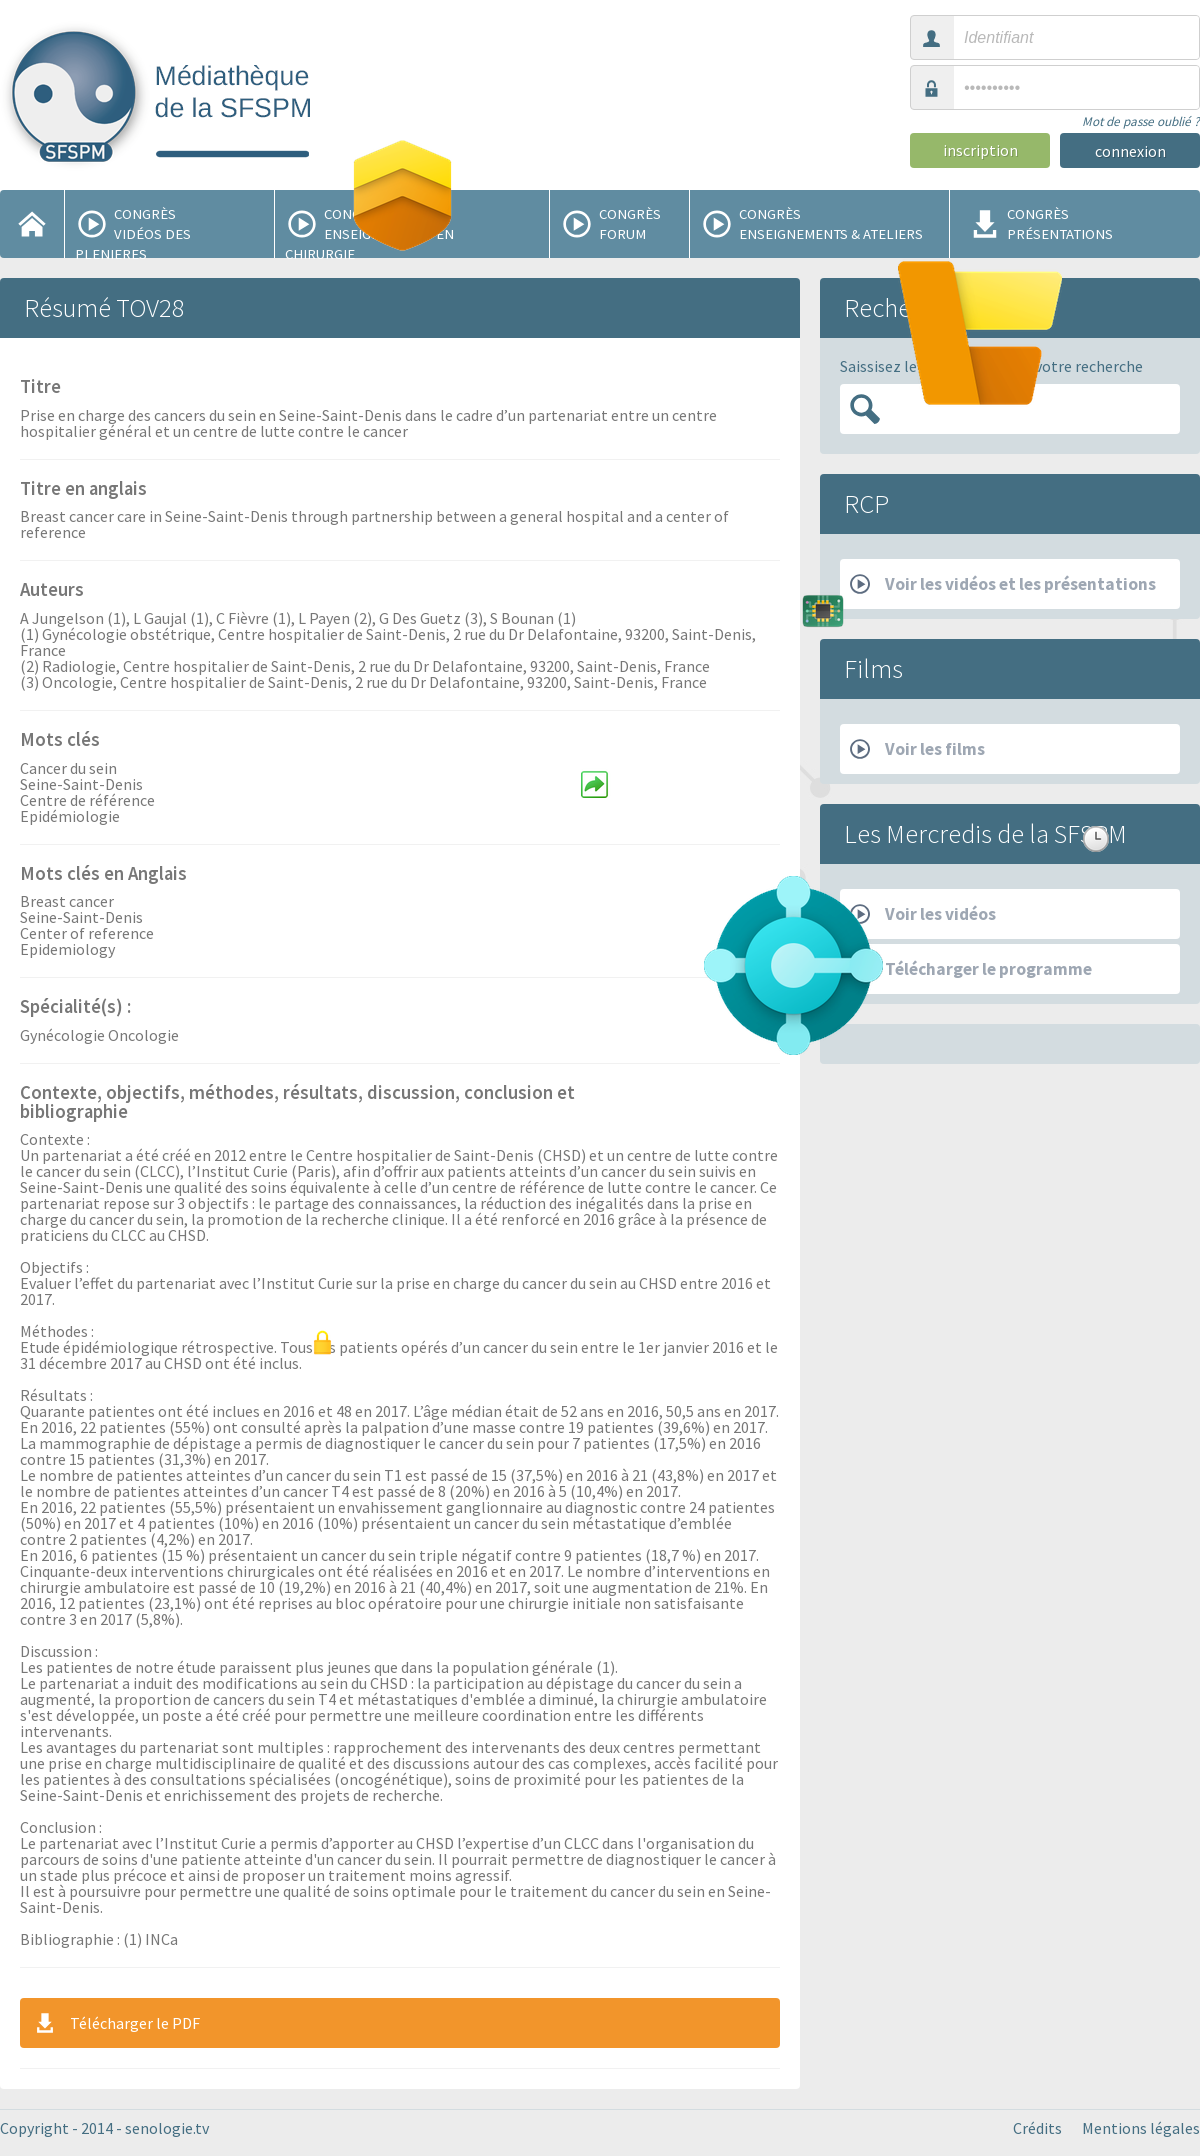  I want to click on open windows security or protection settings, so click(402, 195).